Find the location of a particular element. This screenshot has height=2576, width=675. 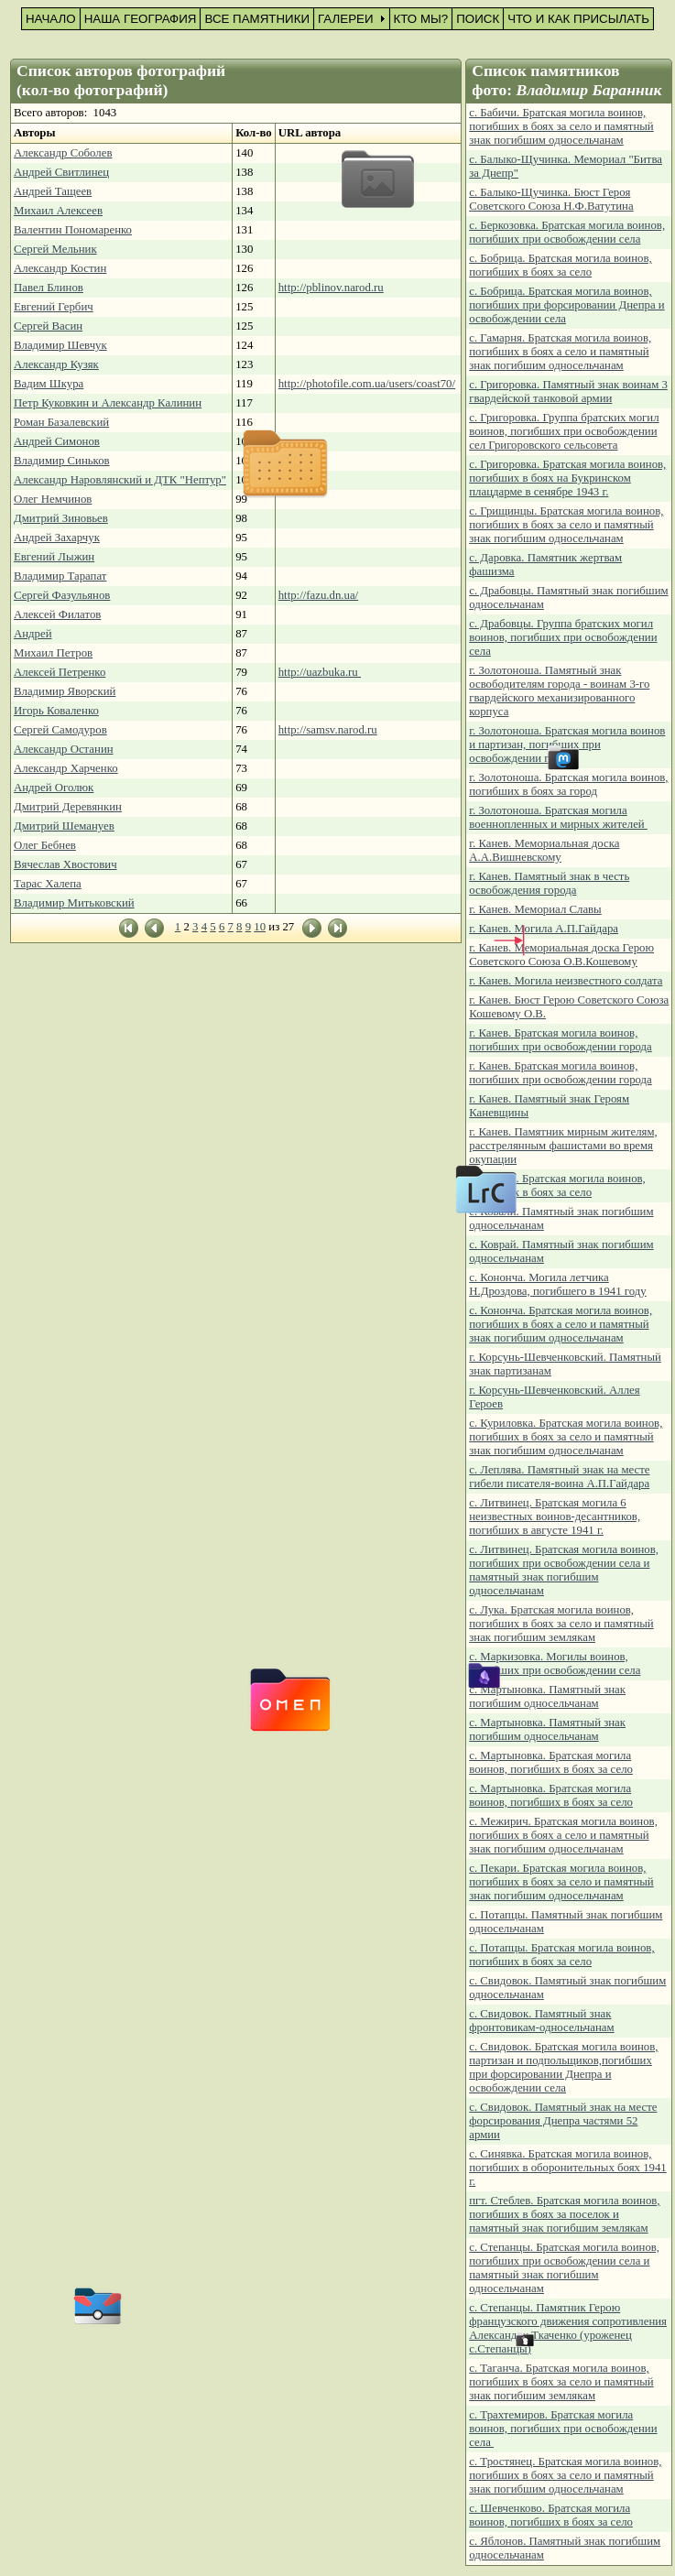

folder for pokémon game files or saves is located at coordinates (97, 2307).